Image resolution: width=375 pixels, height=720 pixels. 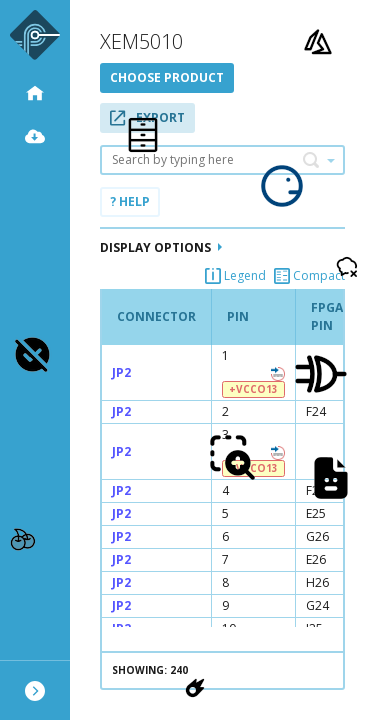 What do you see at coordinates (22, 539) in the screenshot?
I see `browse fruits or produce category` at bounding box center [22, 539].